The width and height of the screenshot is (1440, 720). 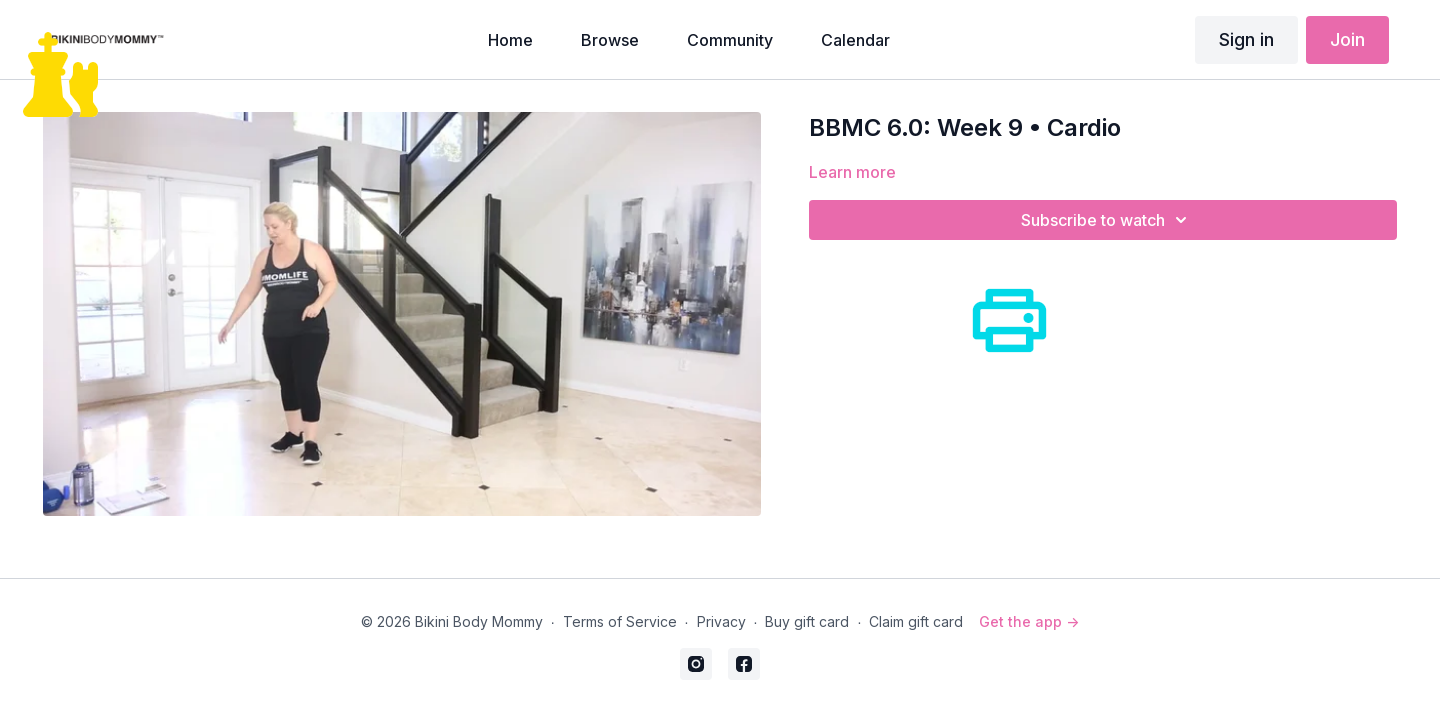 I want to click on play chess game, so click(x=58, y=77).